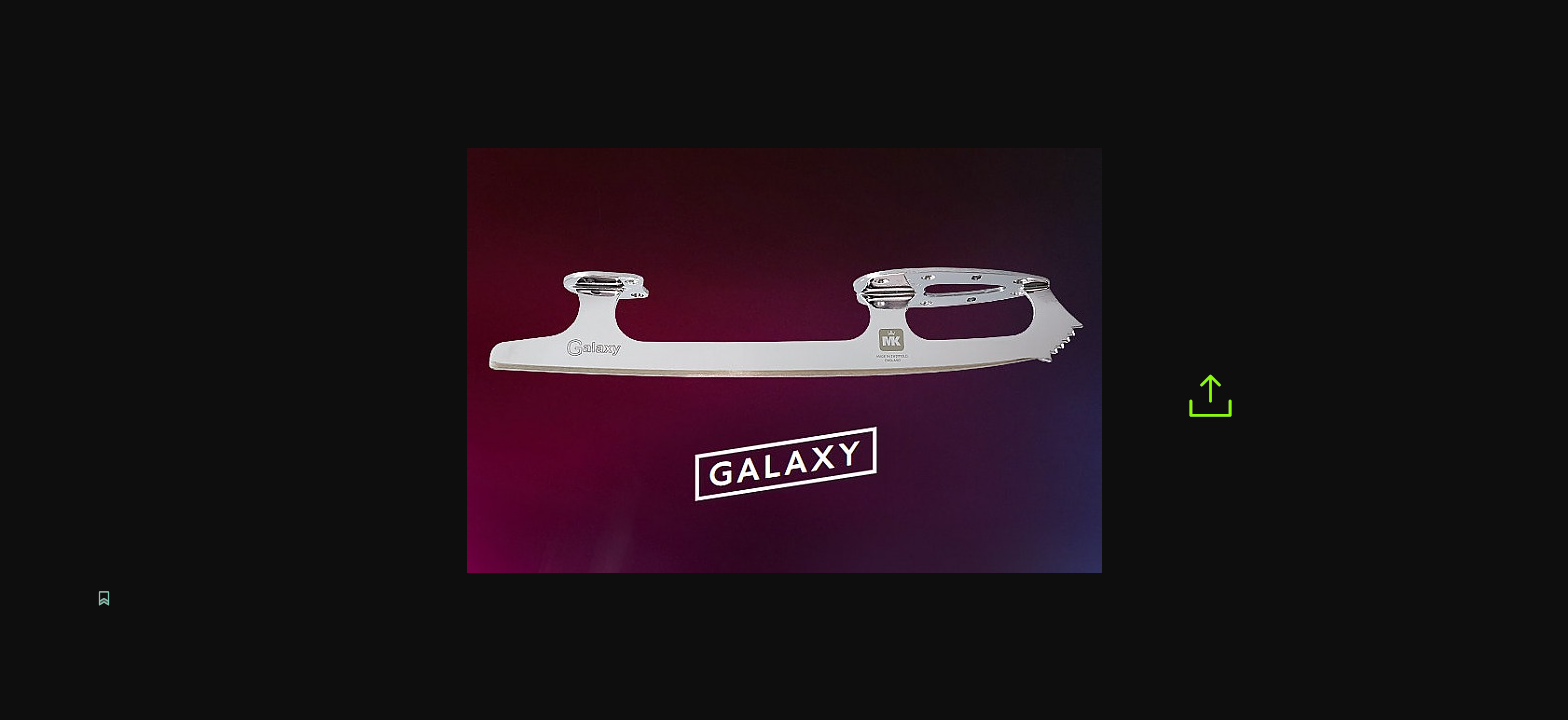 This screenshot has width=1568, height=720. What do you see at coordinates (104, 598) in the screenshot?
I see `save this item for later` at bounding box center [104, 598].